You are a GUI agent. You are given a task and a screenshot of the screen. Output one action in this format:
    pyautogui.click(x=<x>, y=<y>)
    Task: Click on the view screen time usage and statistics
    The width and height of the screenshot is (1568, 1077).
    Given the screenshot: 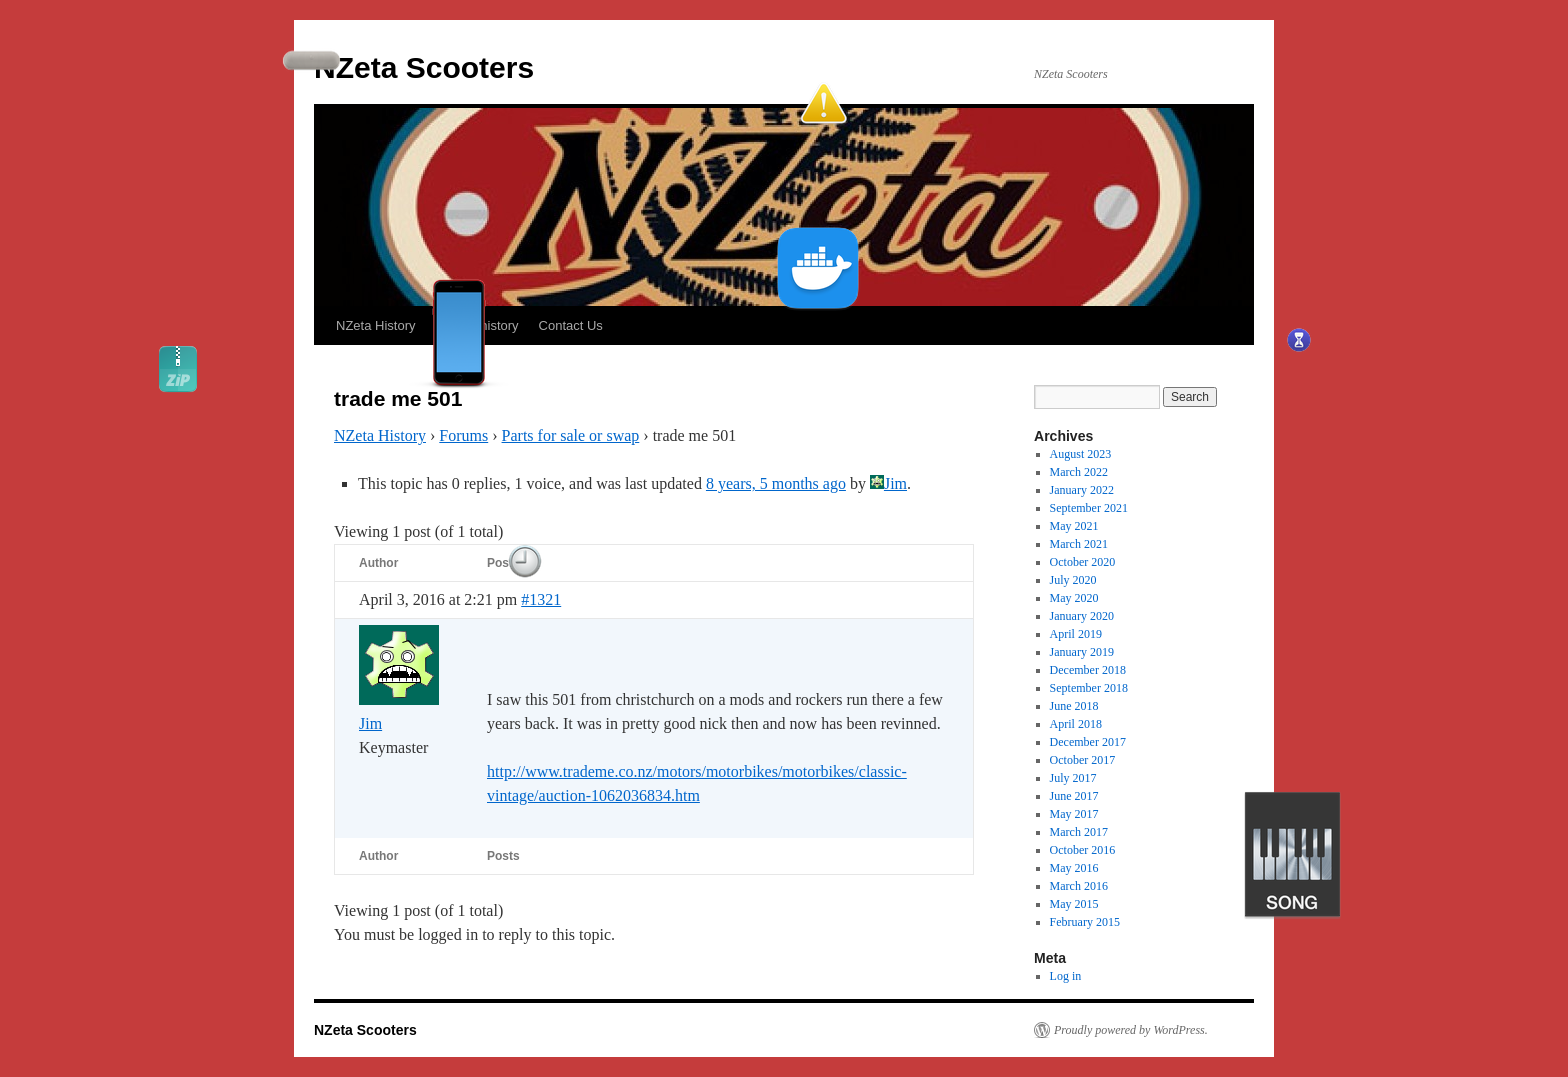 What is the action you would take?
    pyautogui.click(x=1299, y=340)
    